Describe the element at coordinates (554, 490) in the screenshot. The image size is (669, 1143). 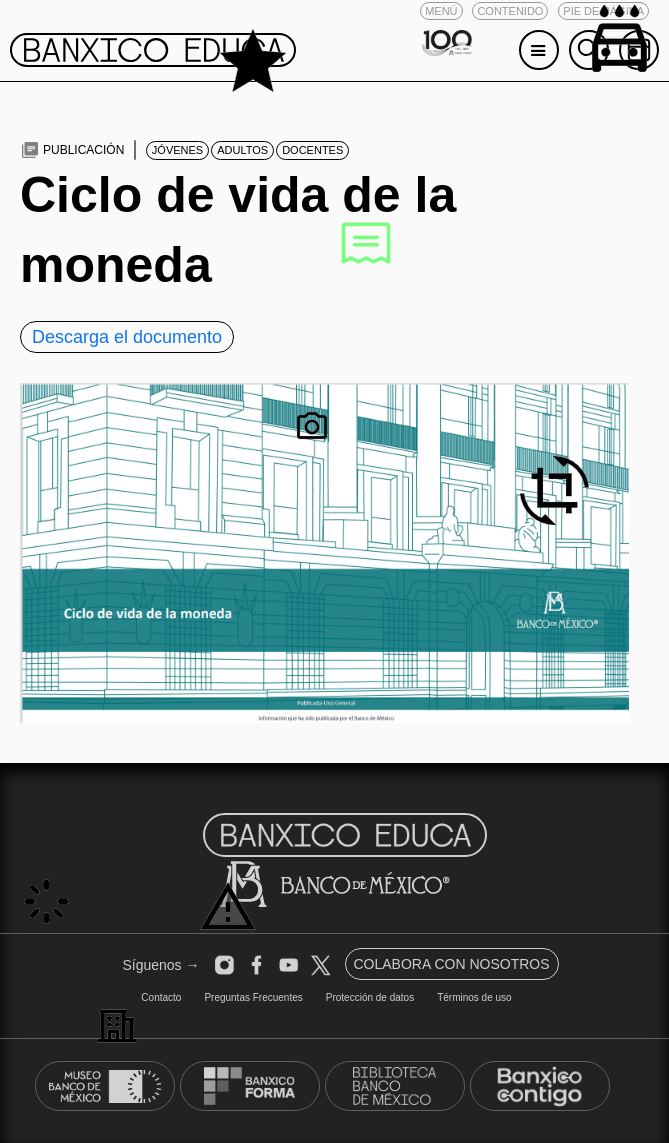
I see `rotate and crop an image` at that location.